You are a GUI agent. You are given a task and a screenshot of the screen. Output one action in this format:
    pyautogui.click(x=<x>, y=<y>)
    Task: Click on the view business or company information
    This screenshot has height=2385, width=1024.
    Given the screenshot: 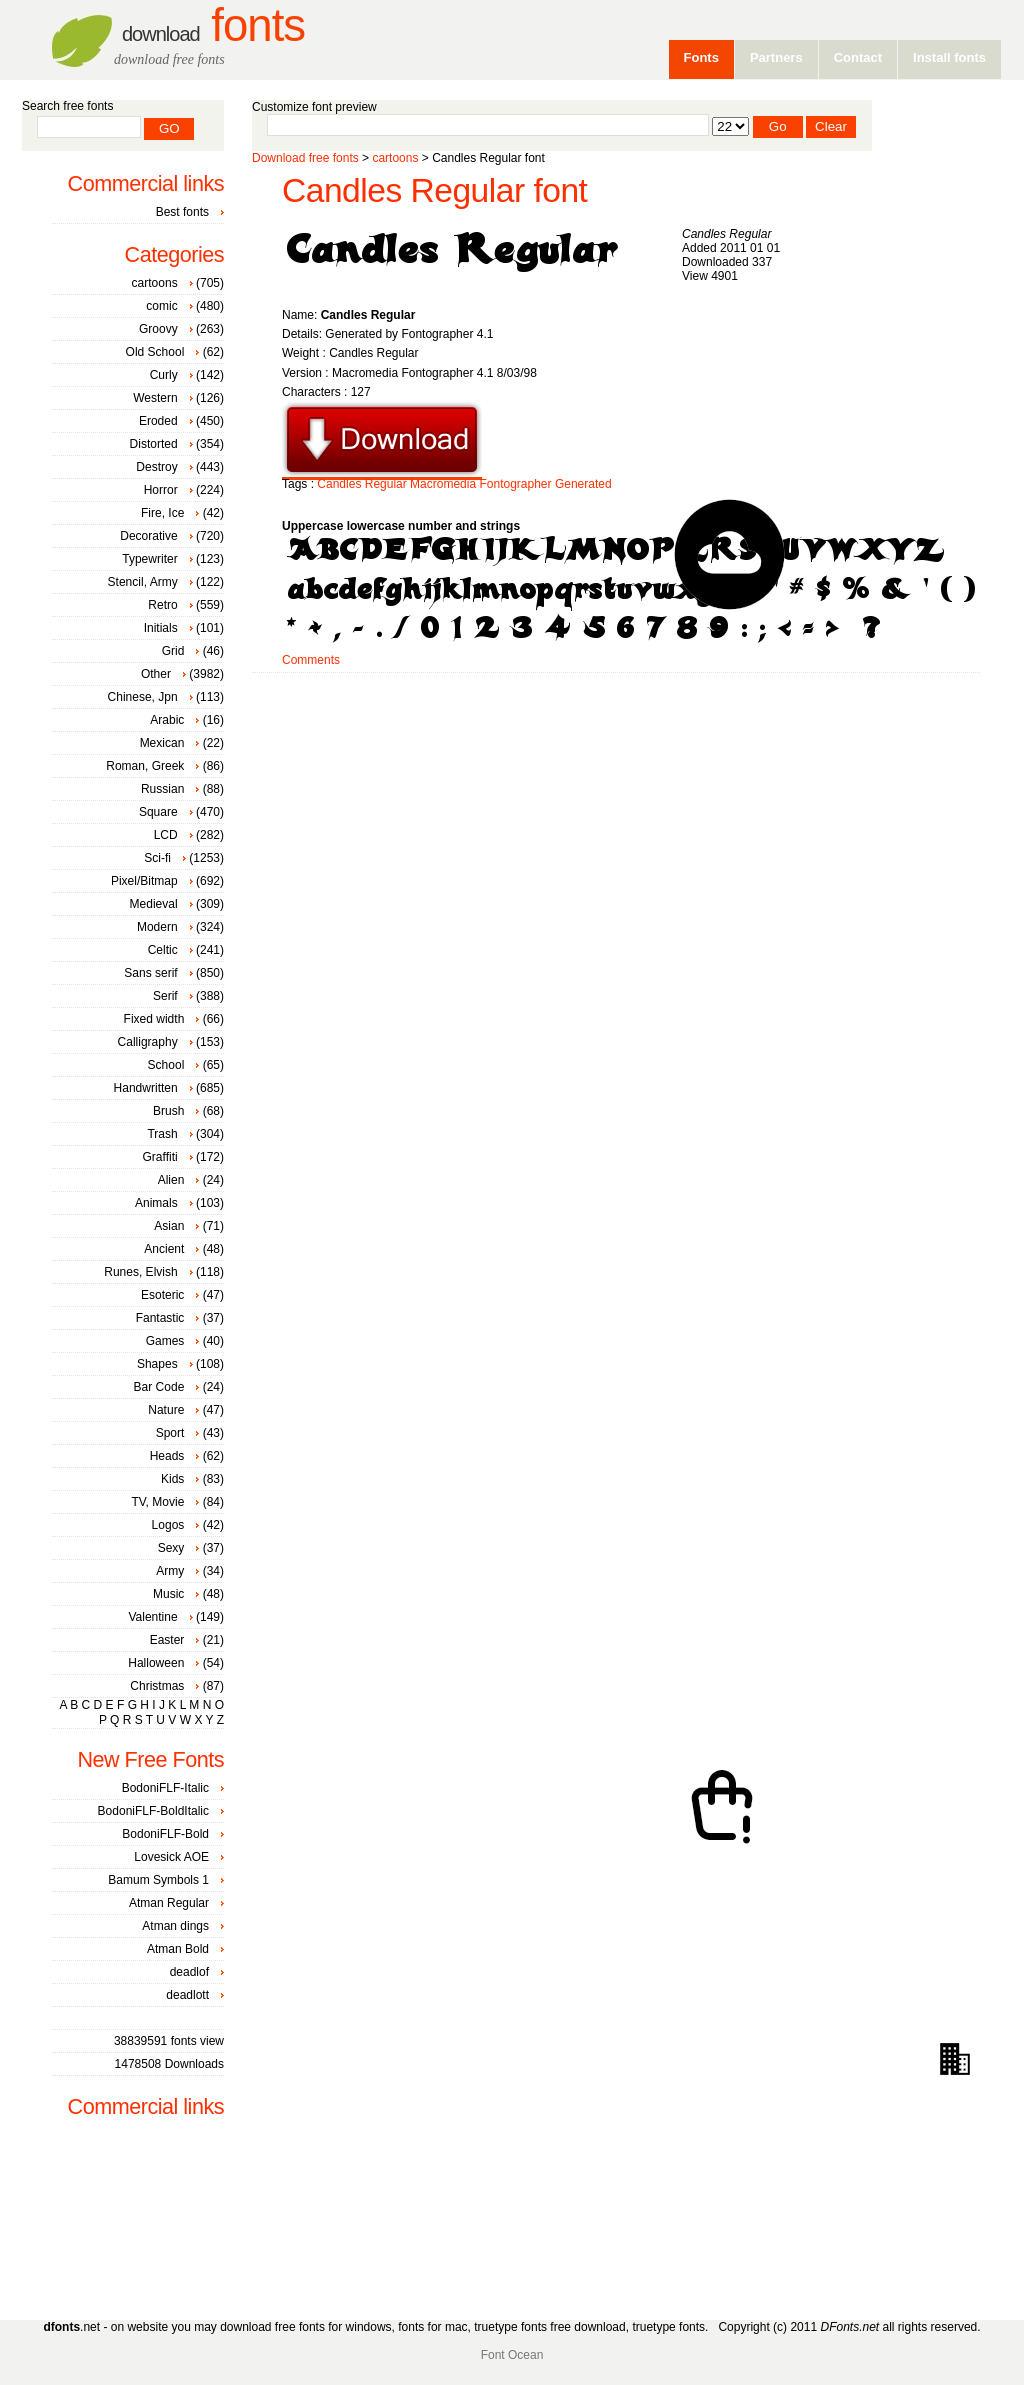 What is the action you would take?
    pyautogui.click(x=955, y=2059)
    